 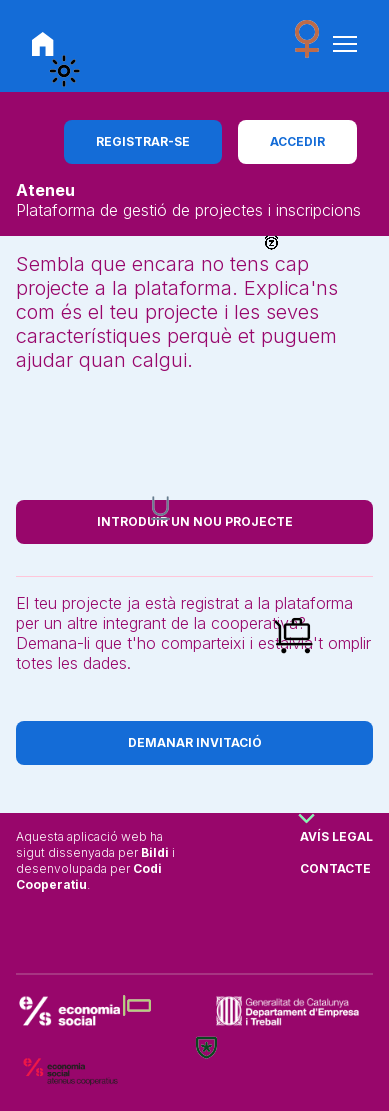 What do you see at coordinates (306, 818) in the screenshot?
I see `expand a dropdown menu or section` at bounding box center [306, 818].